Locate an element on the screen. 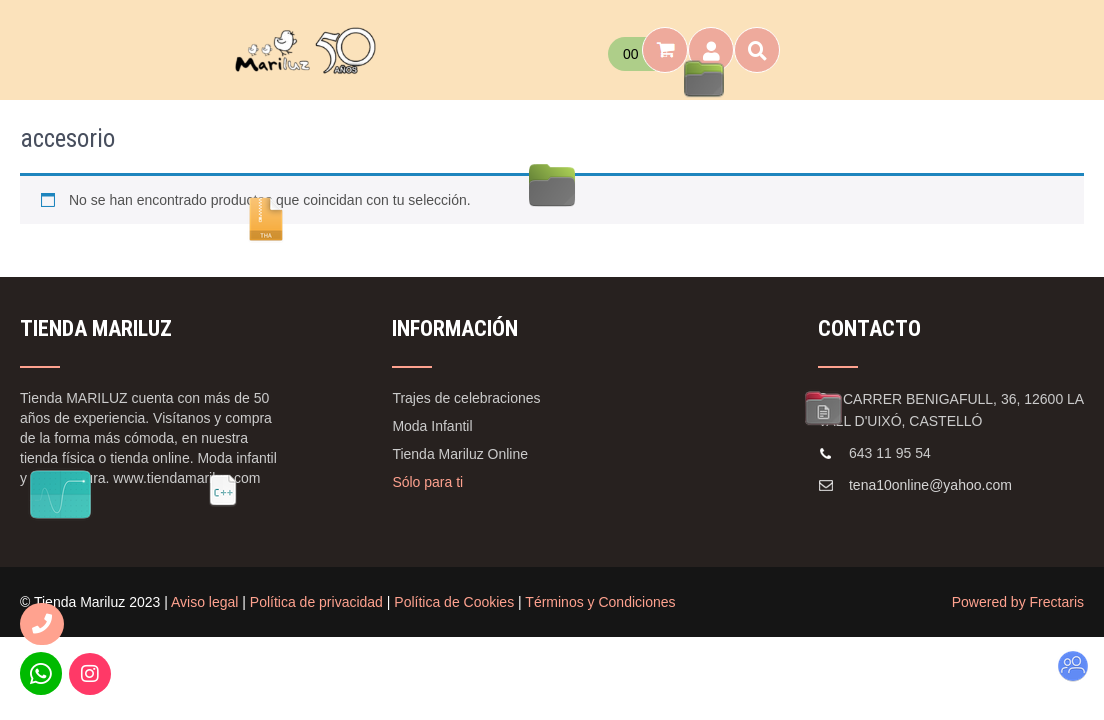 This screenshot has height=720, width=1104. indicates a folder is ready to accept dragged items is located at coordinates (552, 185).